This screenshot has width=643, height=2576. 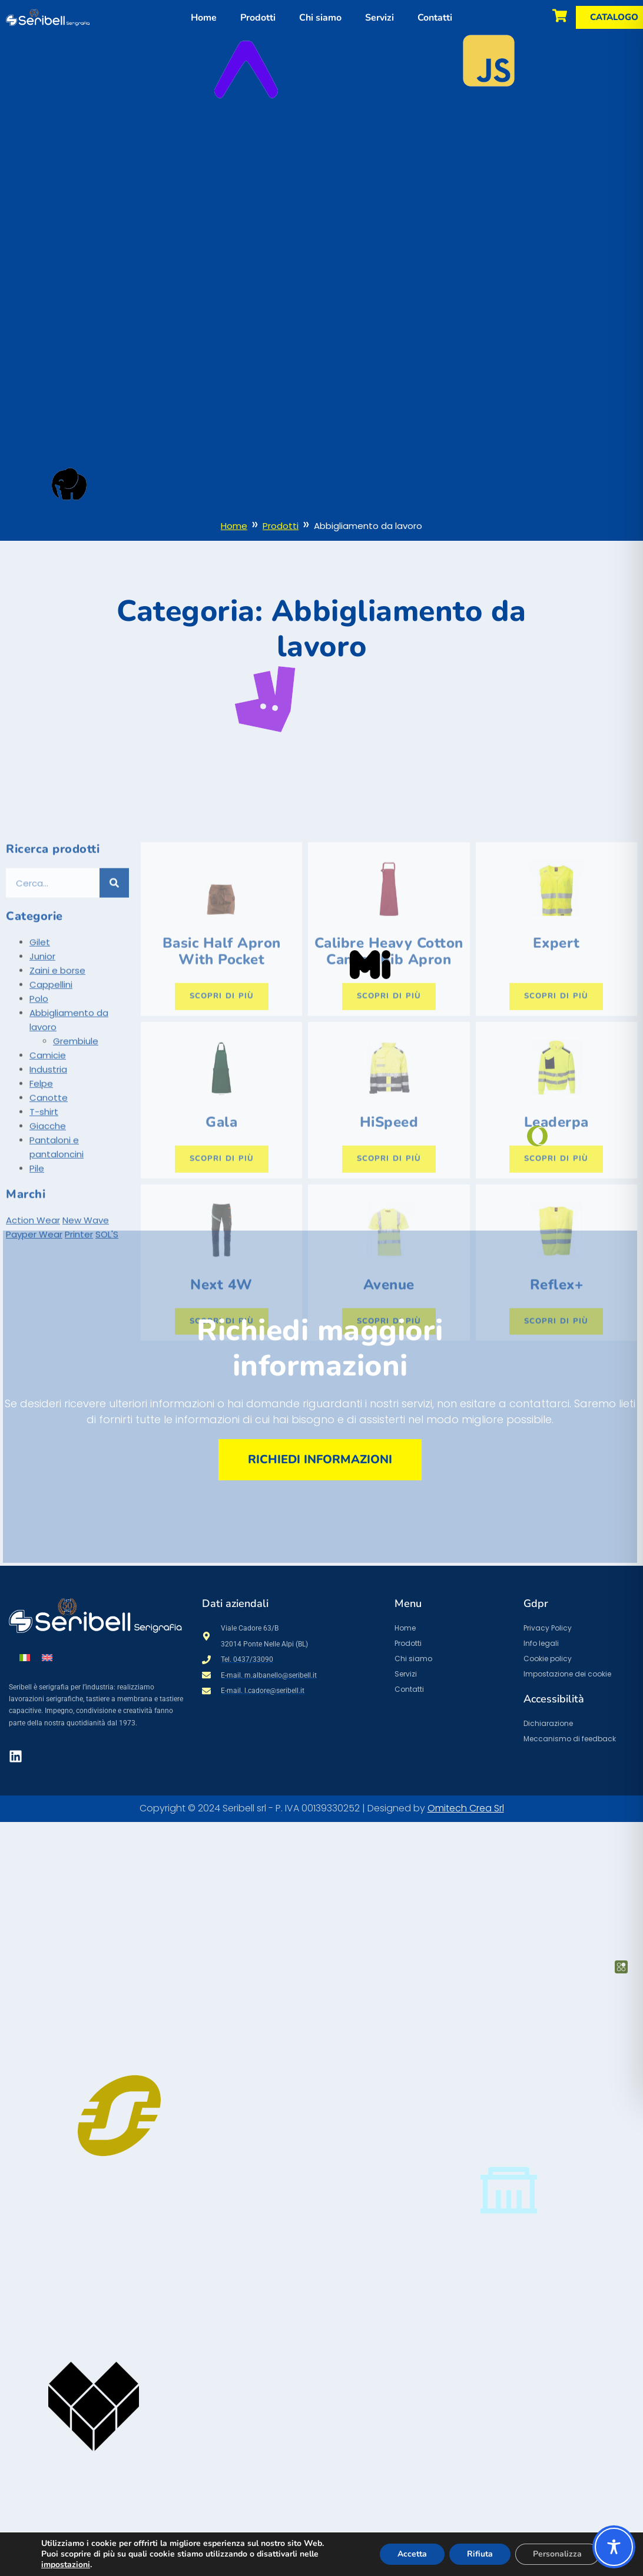 I want to click on bazel build system logo, so click(x=94, y=2406).